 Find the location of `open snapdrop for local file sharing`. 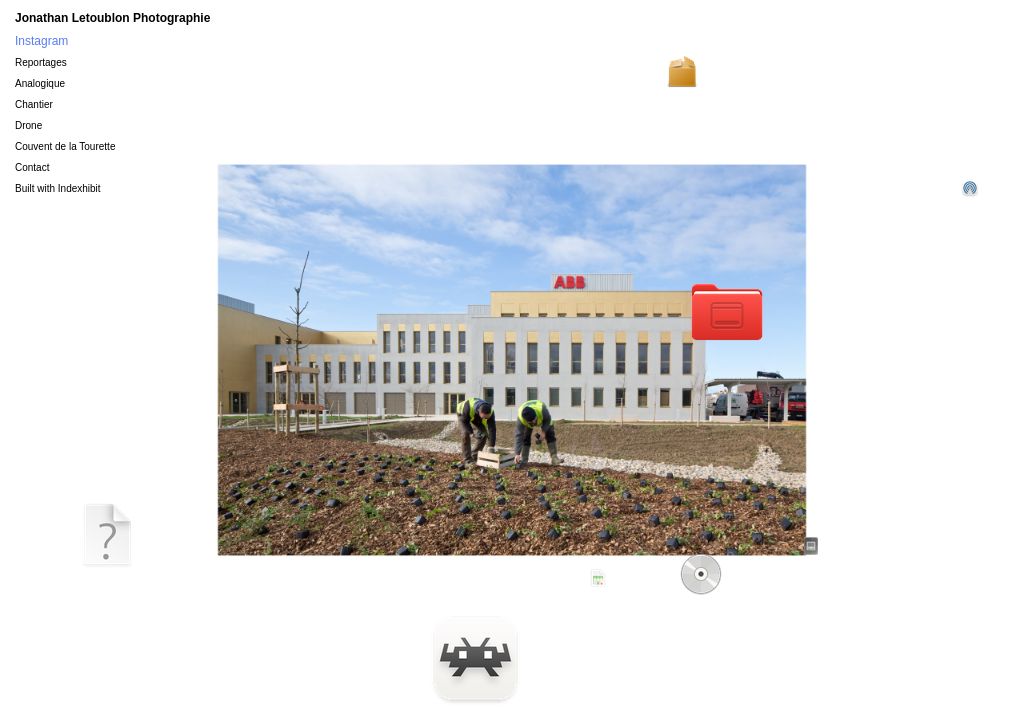

open snapdrop for local file sharing is located at coordinates (970, 188).